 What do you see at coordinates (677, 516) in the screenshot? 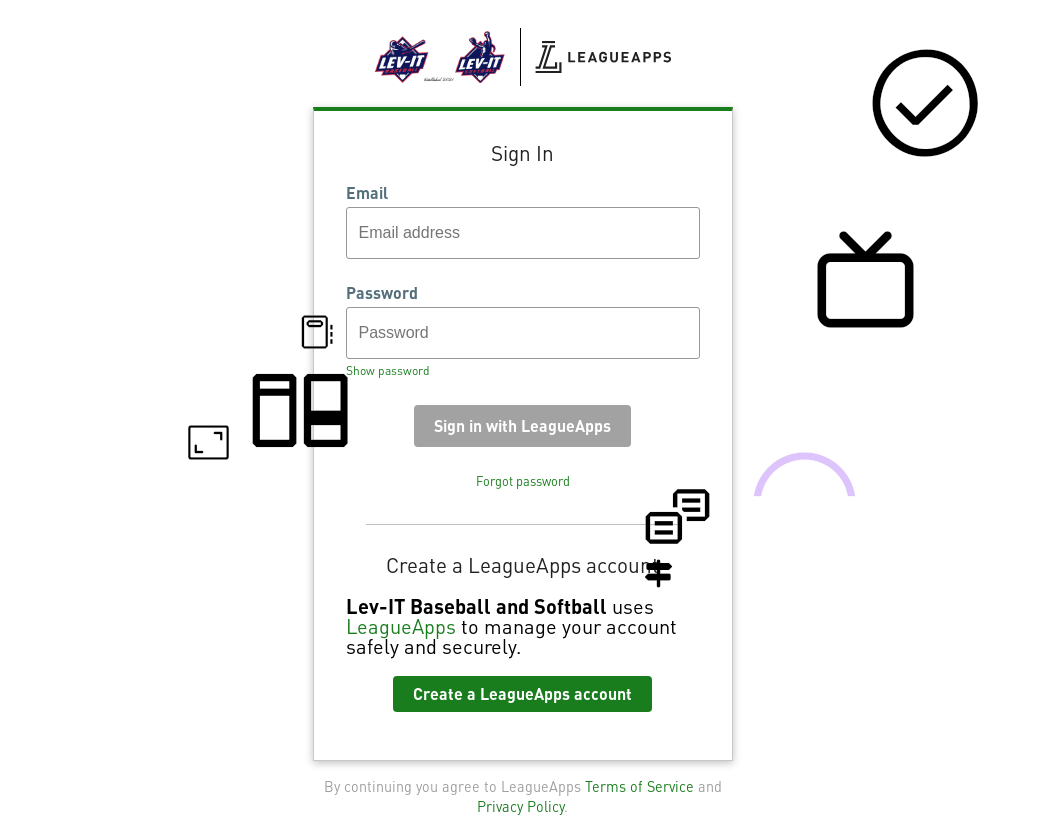
I see `indicates an enumeration type in code` at bounding box center [677, 516].